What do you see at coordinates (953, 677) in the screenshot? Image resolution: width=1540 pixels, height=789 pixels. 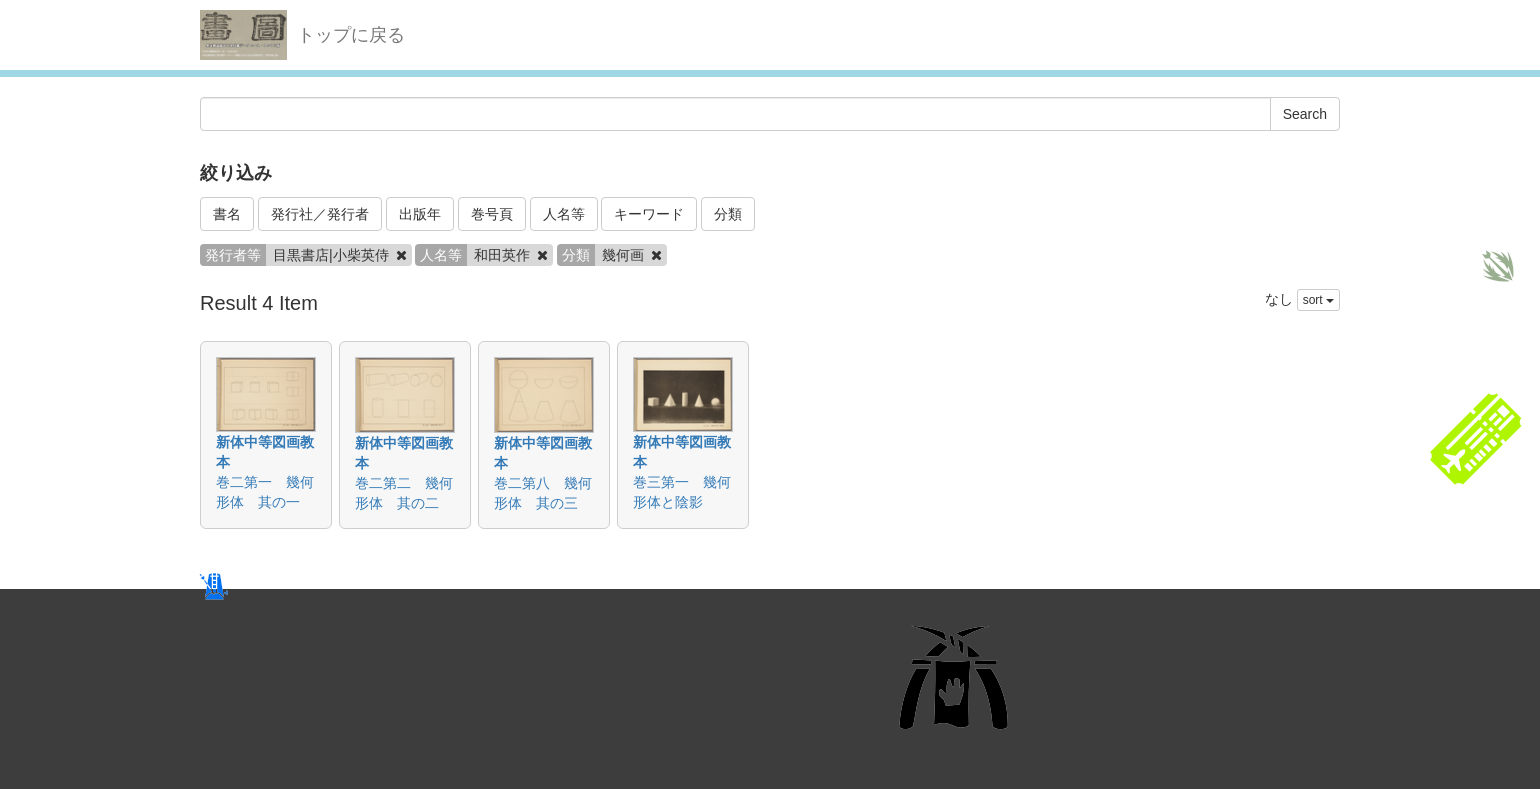 I see `select a clan or faction banner` at bounding box center [953, 677].